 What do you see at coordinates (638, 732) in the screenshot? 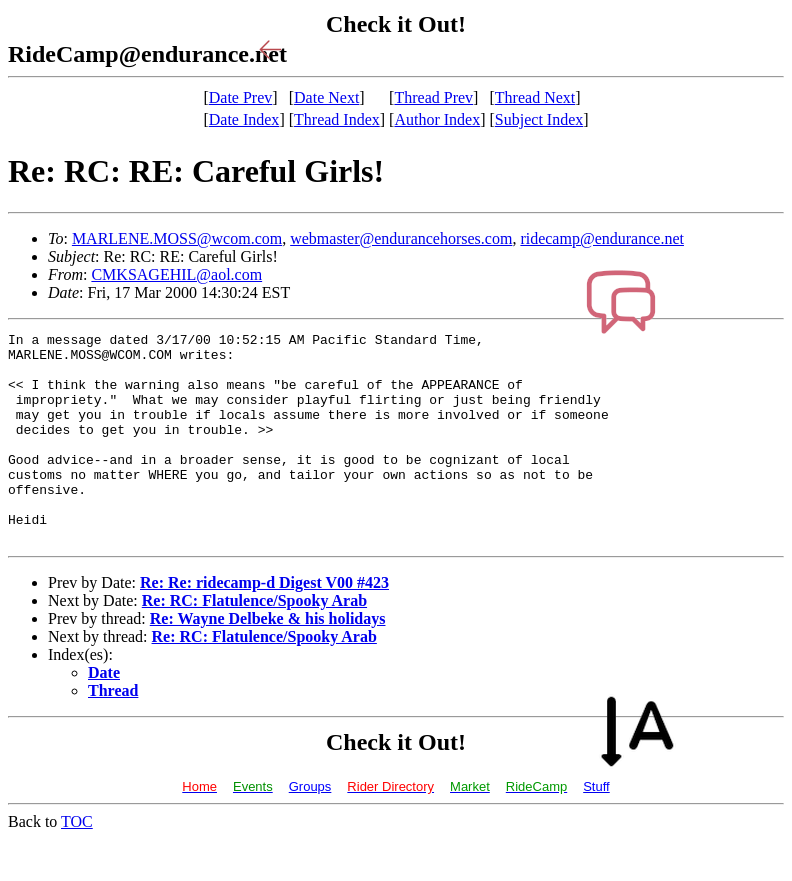
I see `rotate text to vertical orientation` at bounding box center [638, 732].